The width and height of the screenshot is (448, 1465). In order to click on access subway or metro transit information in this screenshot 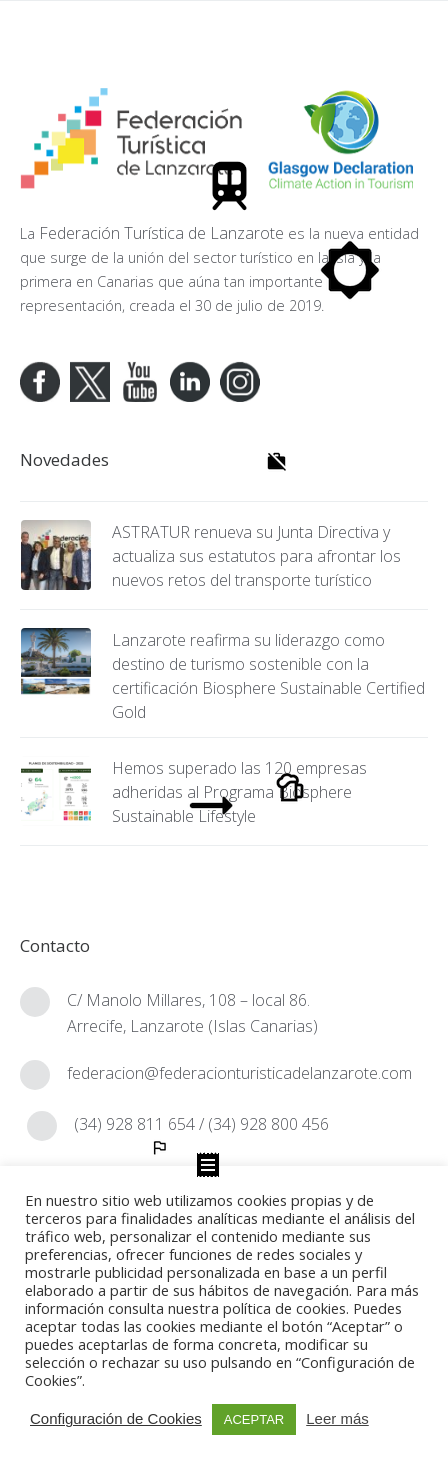, I will do `click(229, 184)`.